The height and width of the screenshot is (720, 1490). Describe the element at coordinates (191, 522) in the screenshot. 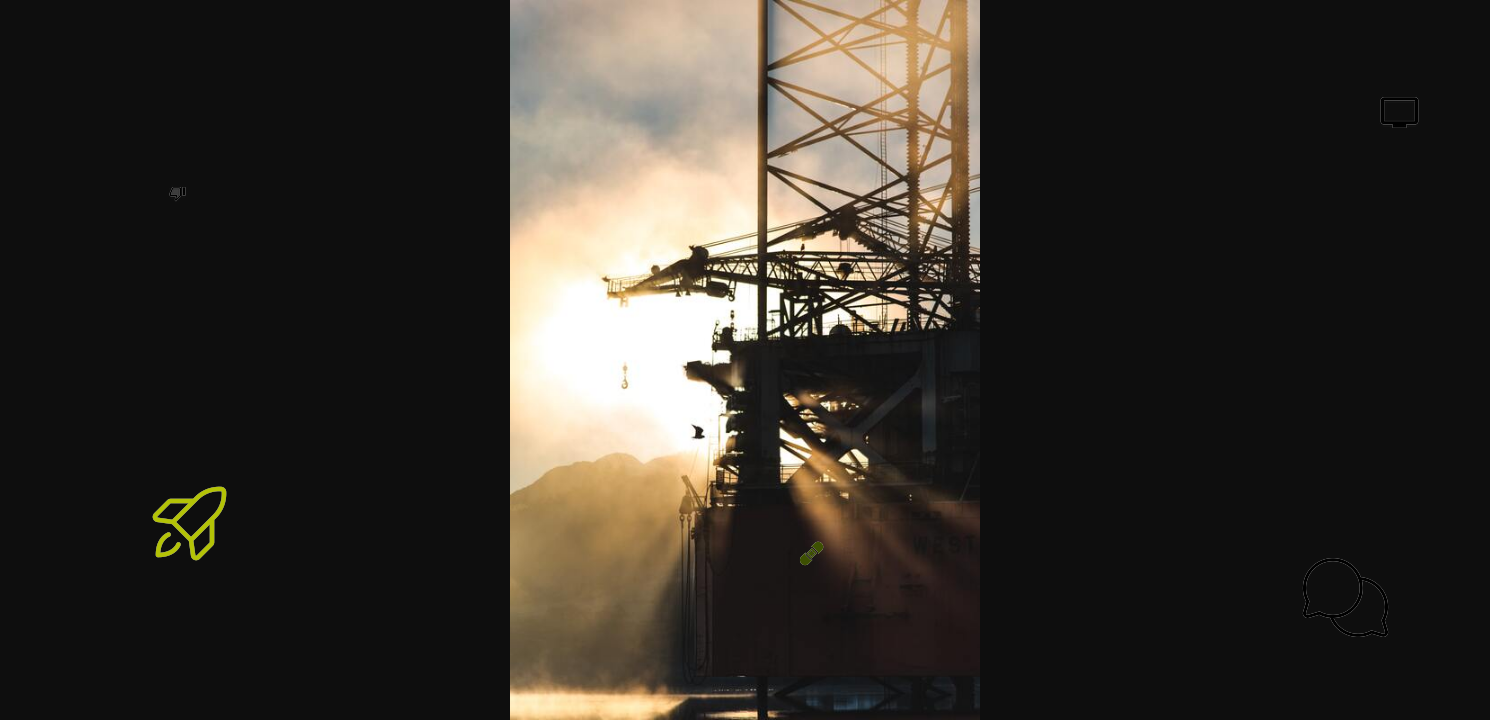

I see `launch or deploy a new project` at that location.